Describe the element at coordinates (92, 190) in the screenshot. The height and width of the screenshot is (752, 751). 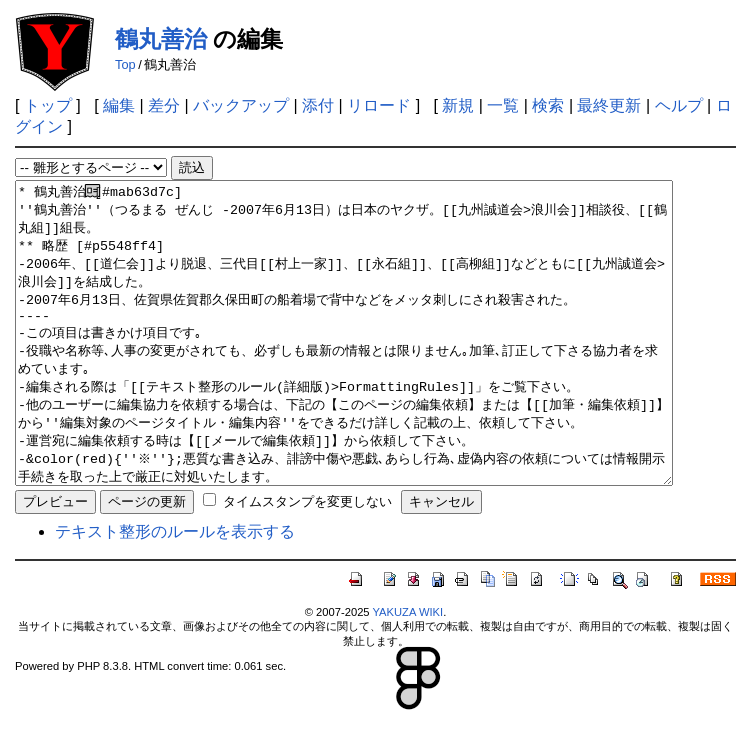
I see `view news article or clipping` at that location.